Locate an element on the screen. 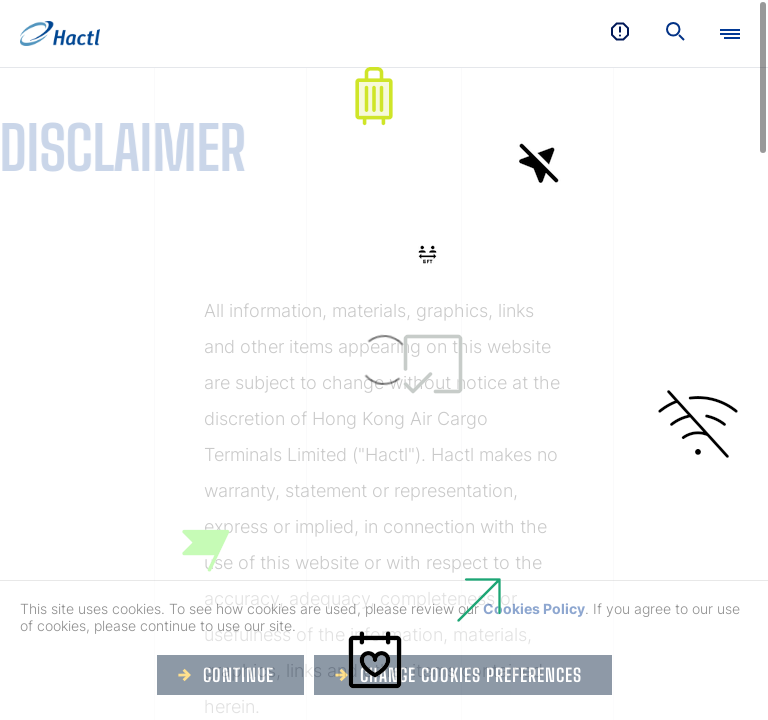 Image resolution: width=768 pixels, height=720 pixels. view favorite or loved events is located at coordinates (375, 662).